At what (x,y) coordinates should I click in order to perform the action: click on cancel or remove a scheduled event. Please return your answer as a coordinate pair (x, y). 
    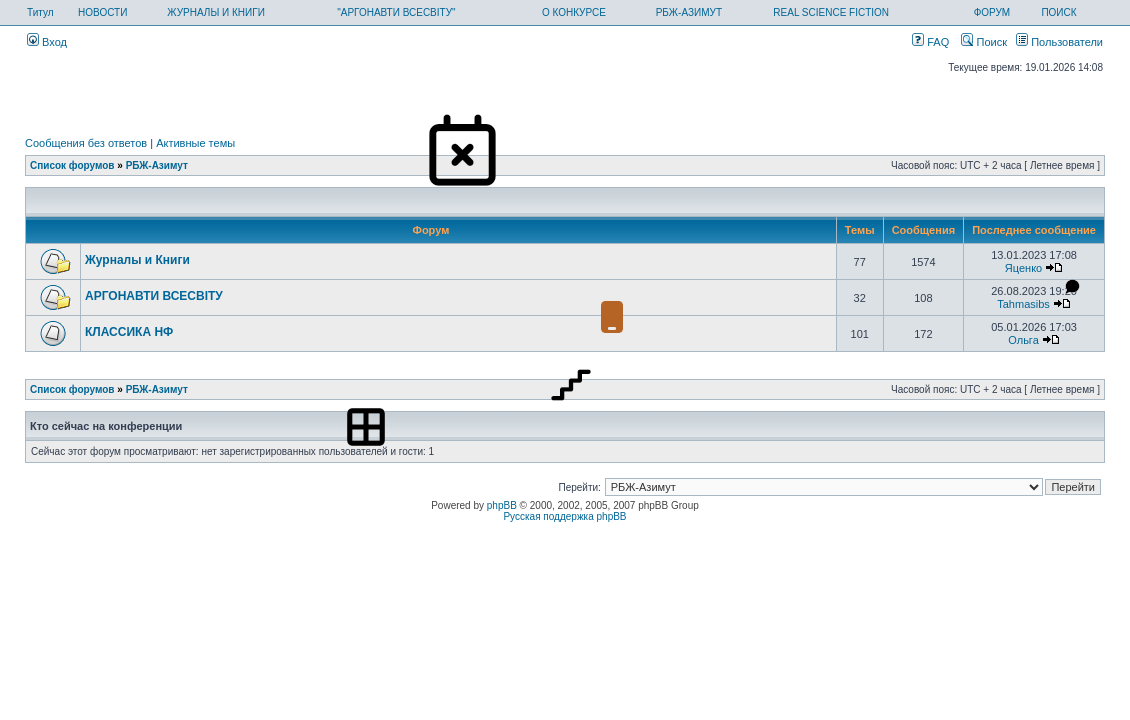
    Looking at the image, I should click on (462, 152).